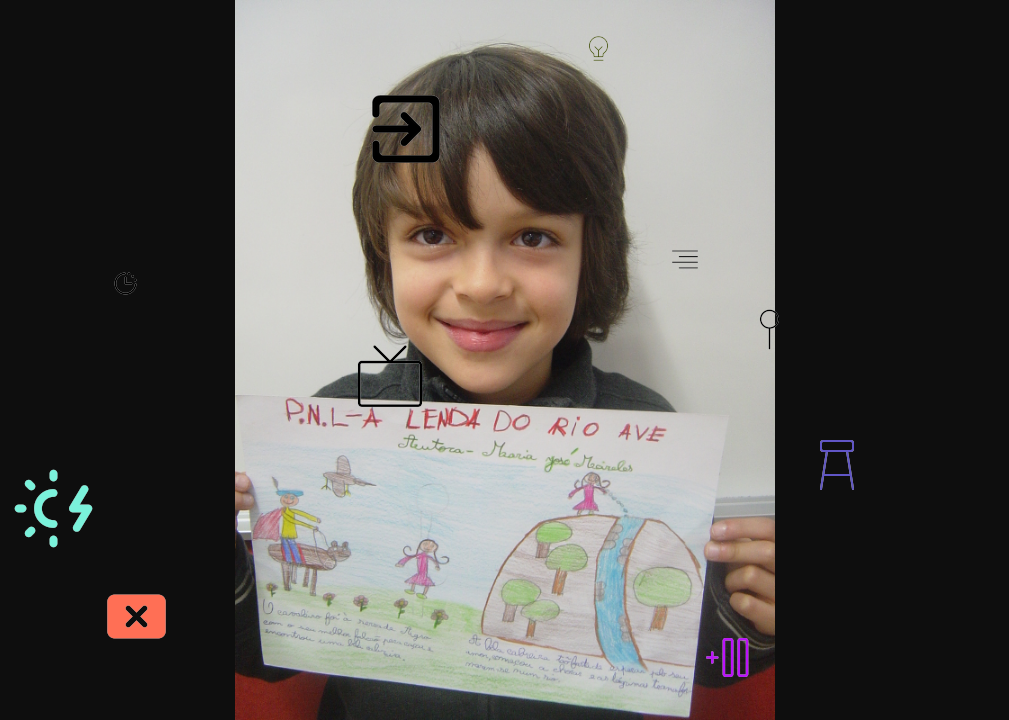  I want to click on close the current window, so click(136, 616).